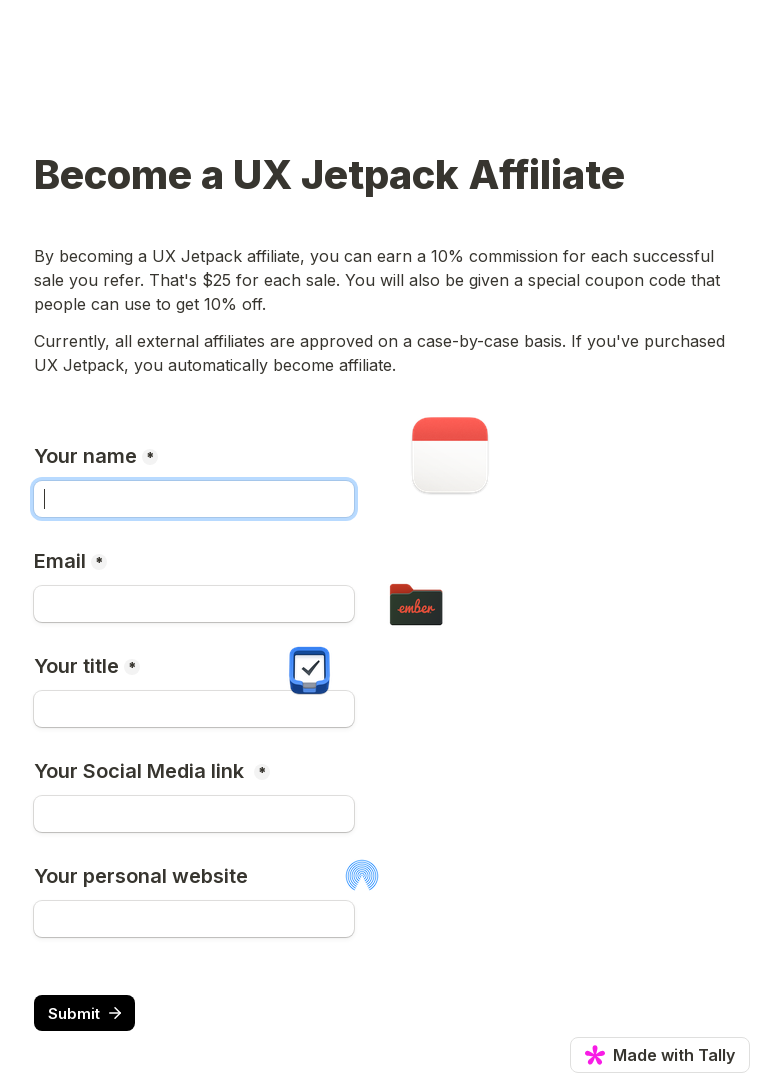 This screenshot has height=1091, width=768. What do you see at coordinates (416, 606) in the screenshot?
I see `folder containing ember.js project files` at bounding box center [416, 606].